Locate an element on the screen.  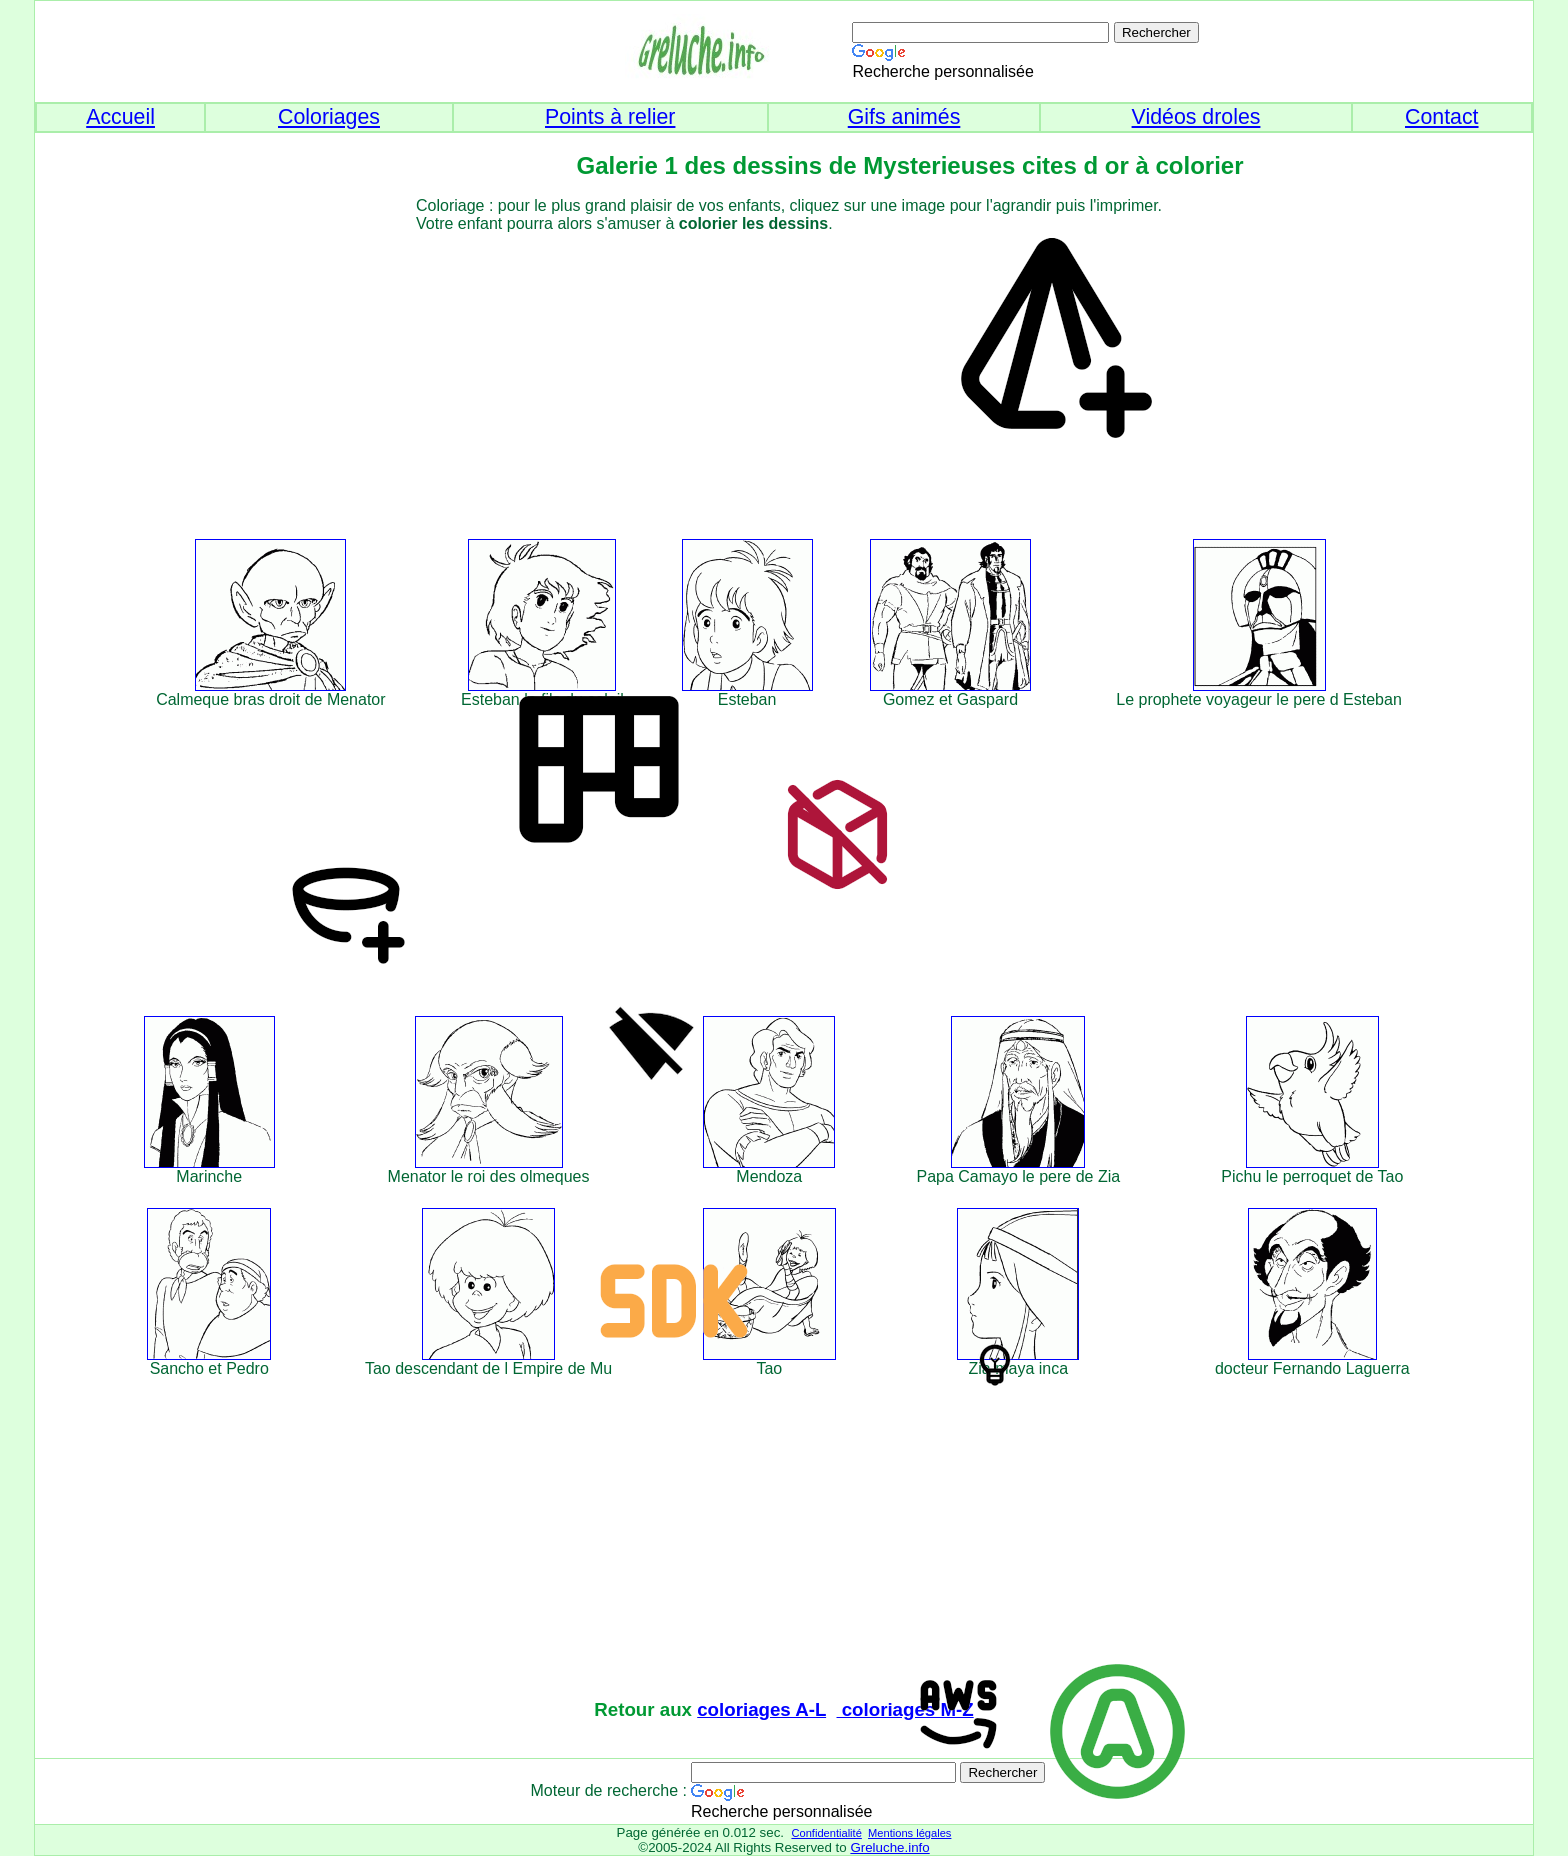
3D view disabled or unavailable is located at coordinates (837, 834).